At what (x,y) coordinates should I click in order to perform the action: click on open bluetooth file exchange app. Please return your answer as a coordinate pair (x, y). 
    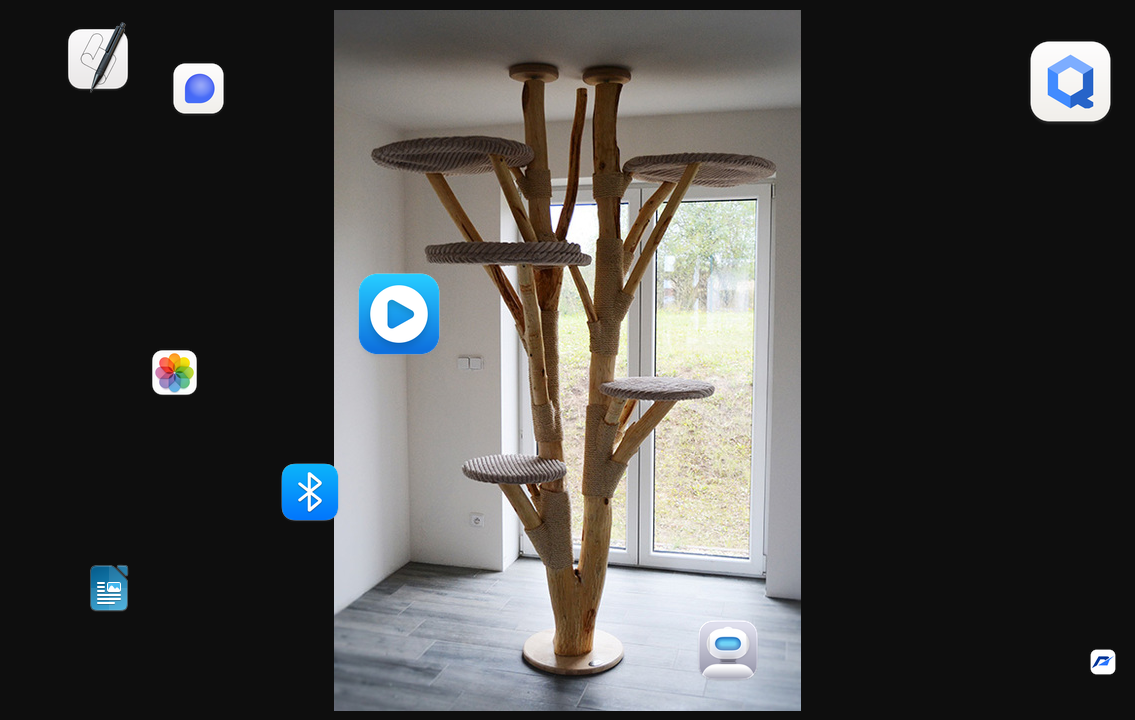
    Looking at the image, I should click on (310, 492).